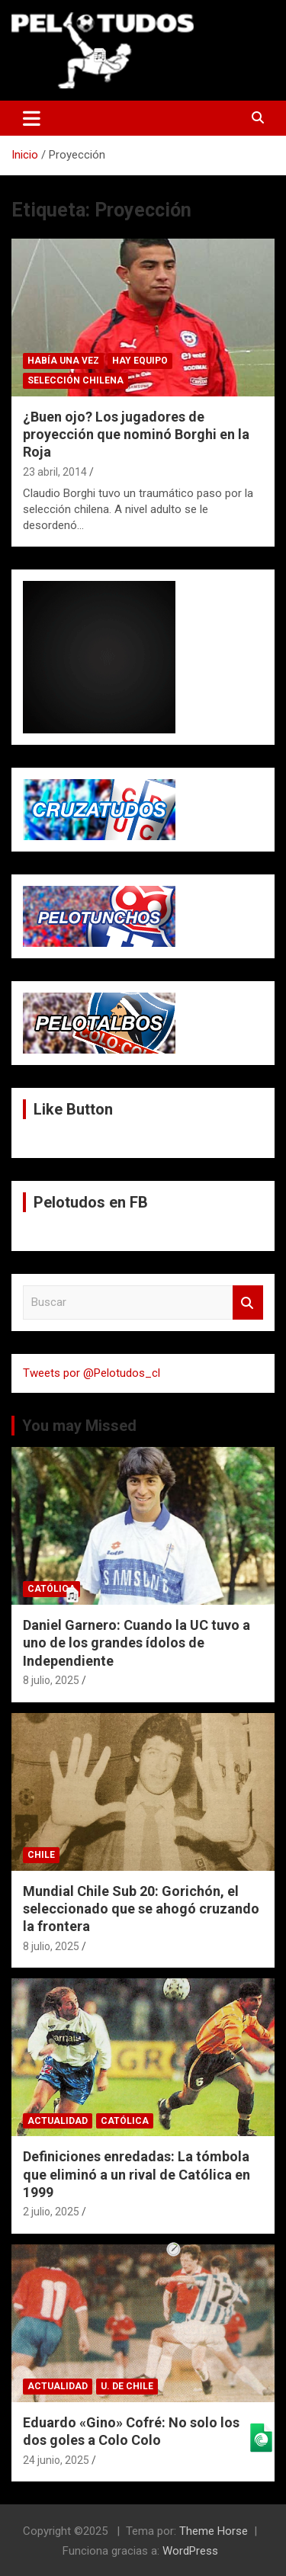  Describe the element at coordinates (173, 2249) in the screenshot. I see `open sysprof system profiler` at that location.